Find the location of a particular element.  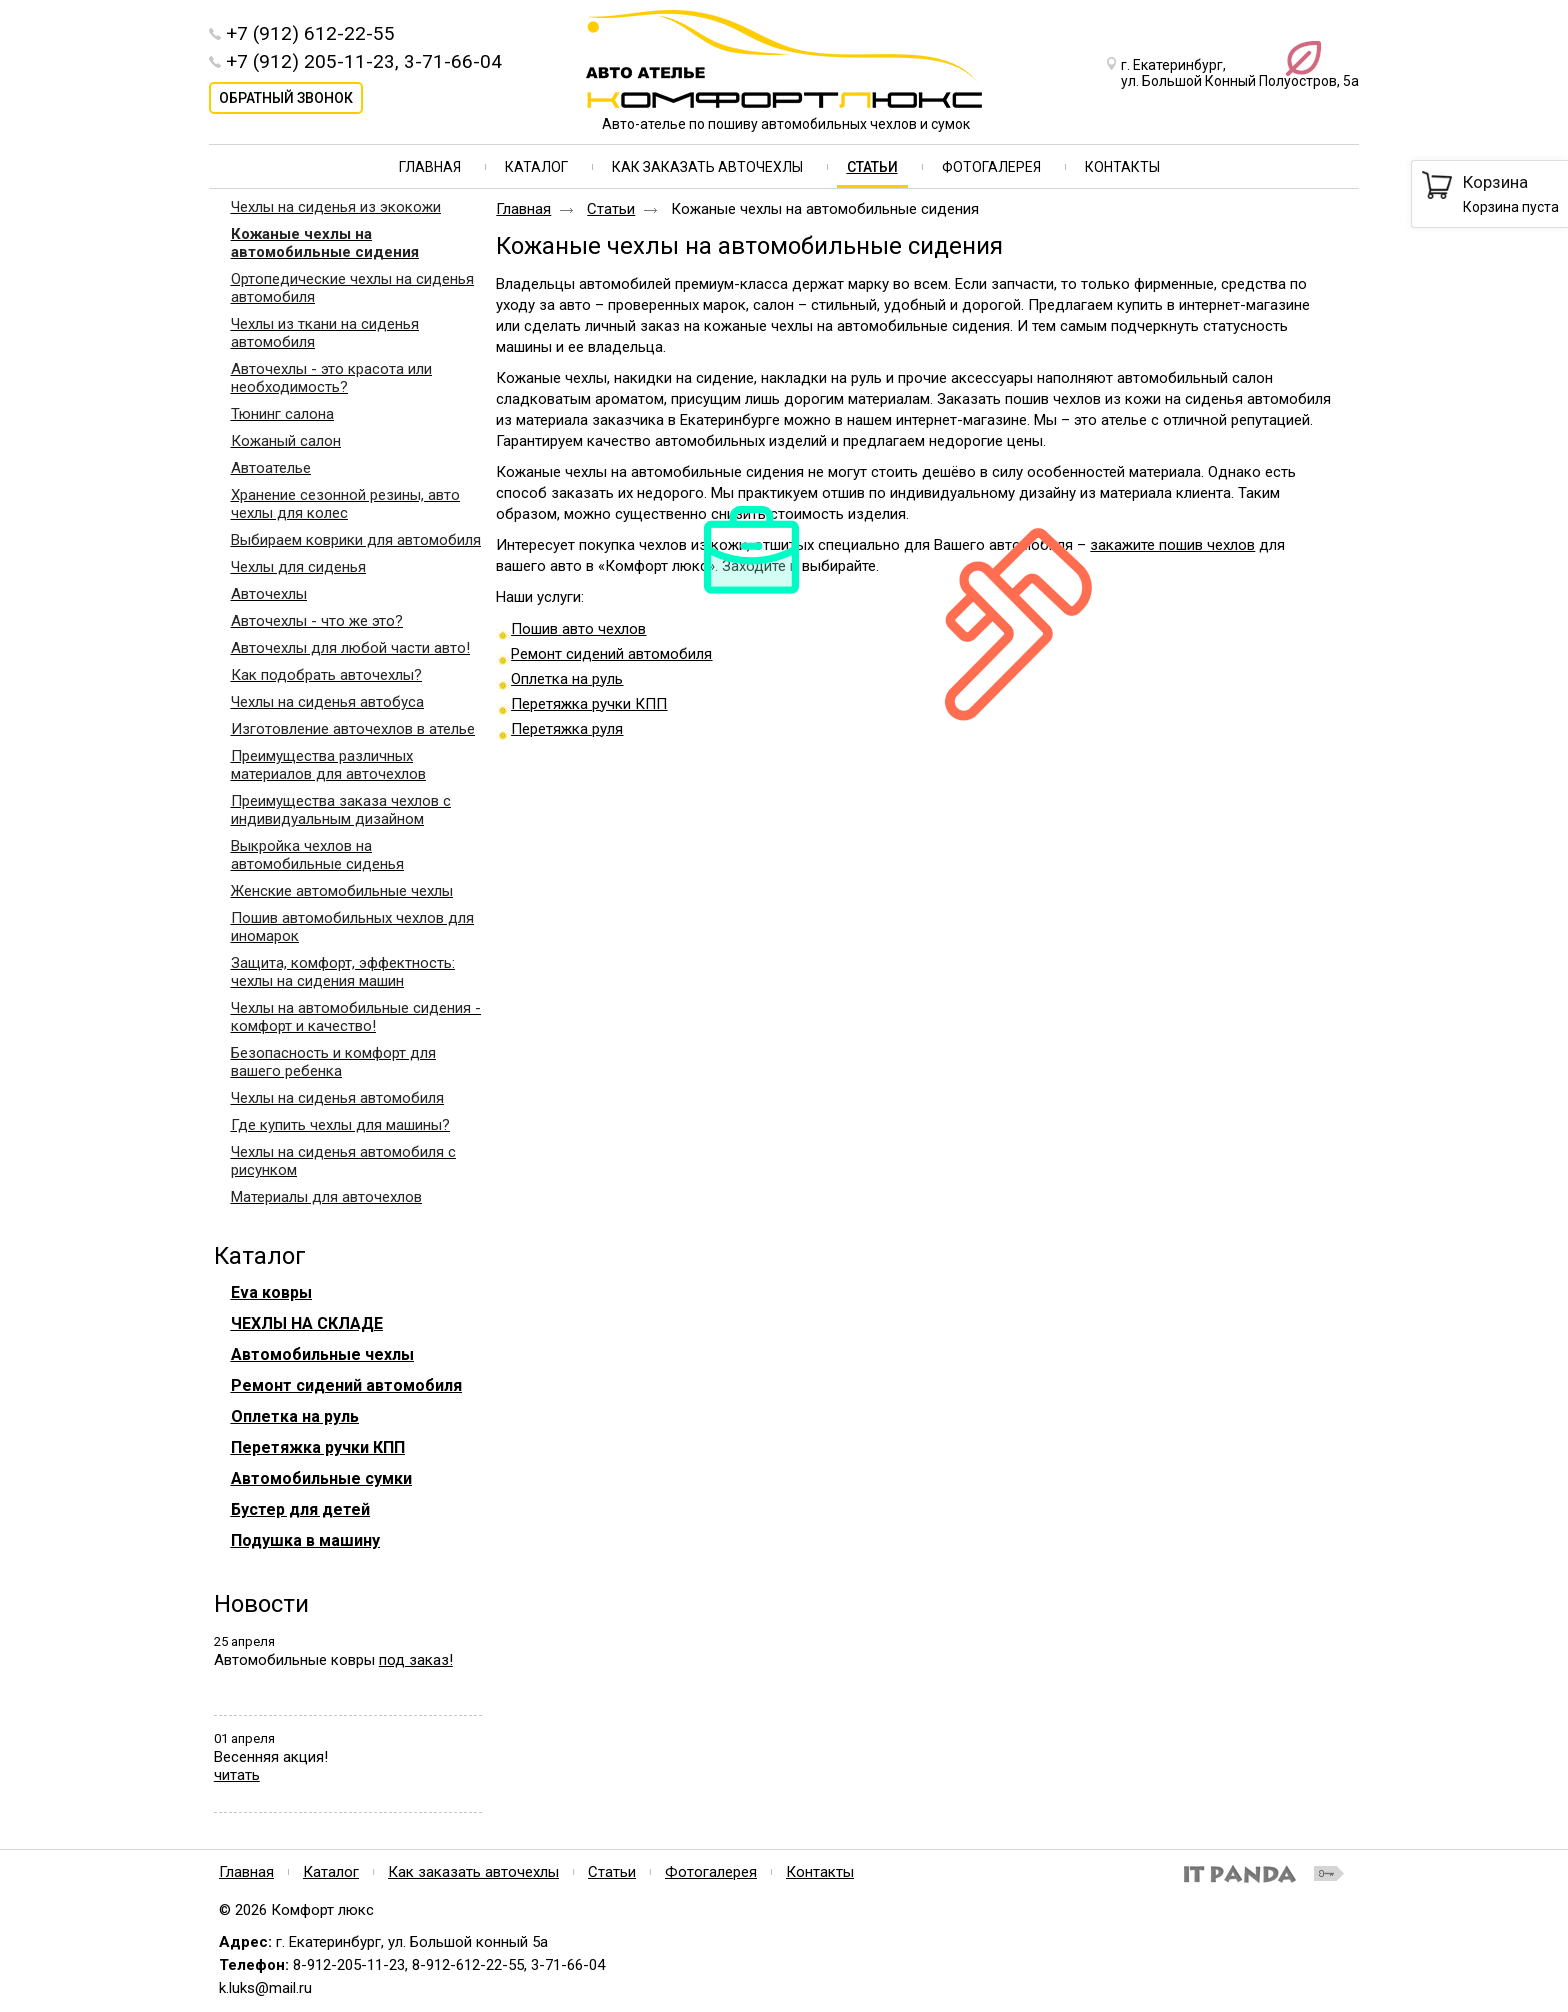

access tools or settings is located at coordinates (1009, 624).